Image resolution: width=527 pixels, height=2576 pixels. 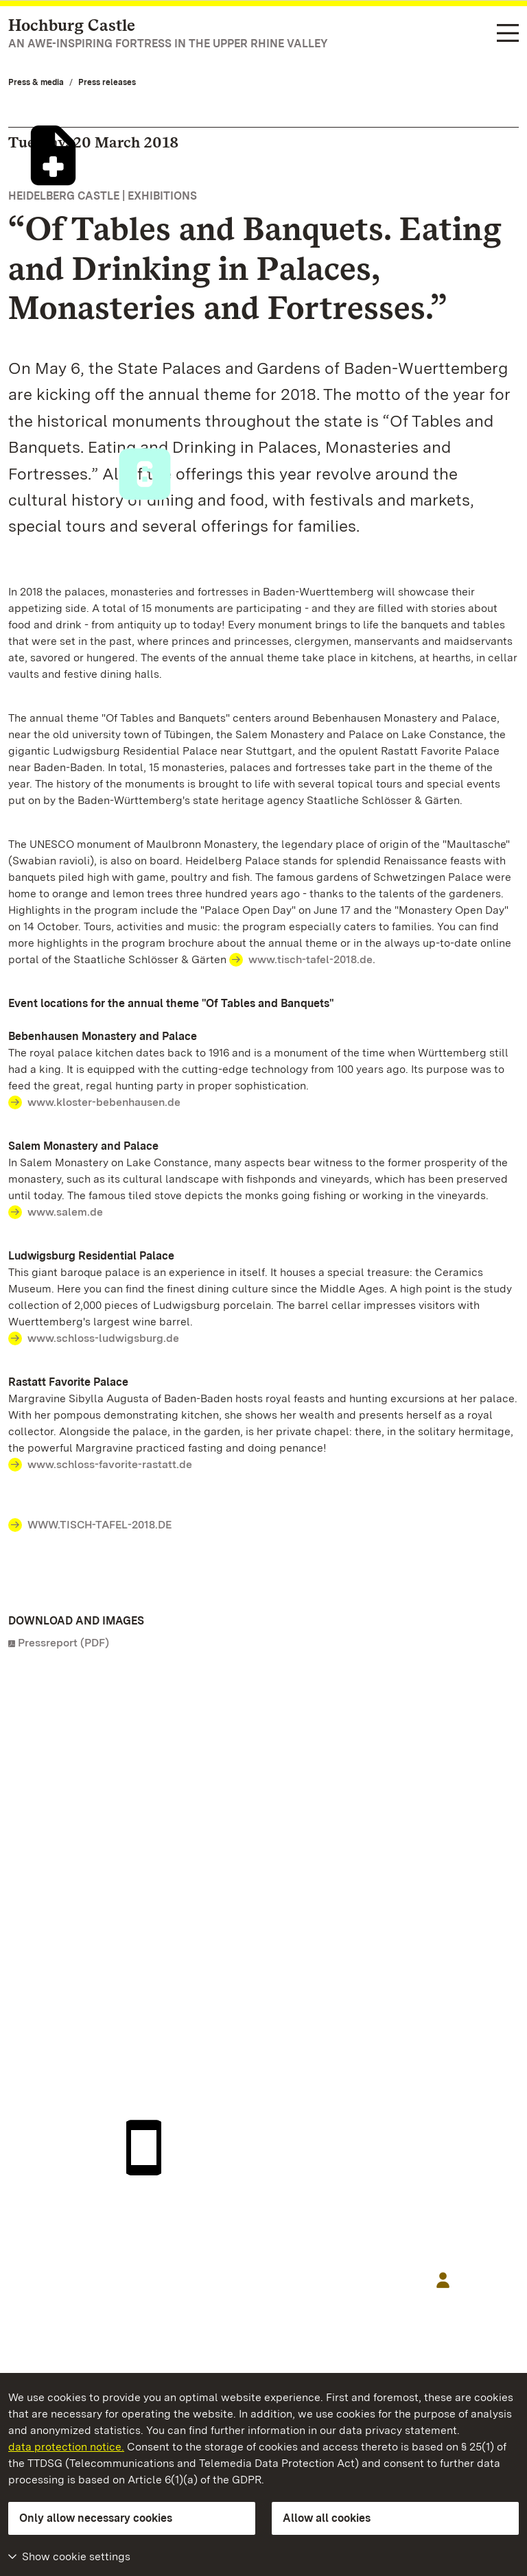 I want to click on access medical records or health documents, so click(x=53, y=155).